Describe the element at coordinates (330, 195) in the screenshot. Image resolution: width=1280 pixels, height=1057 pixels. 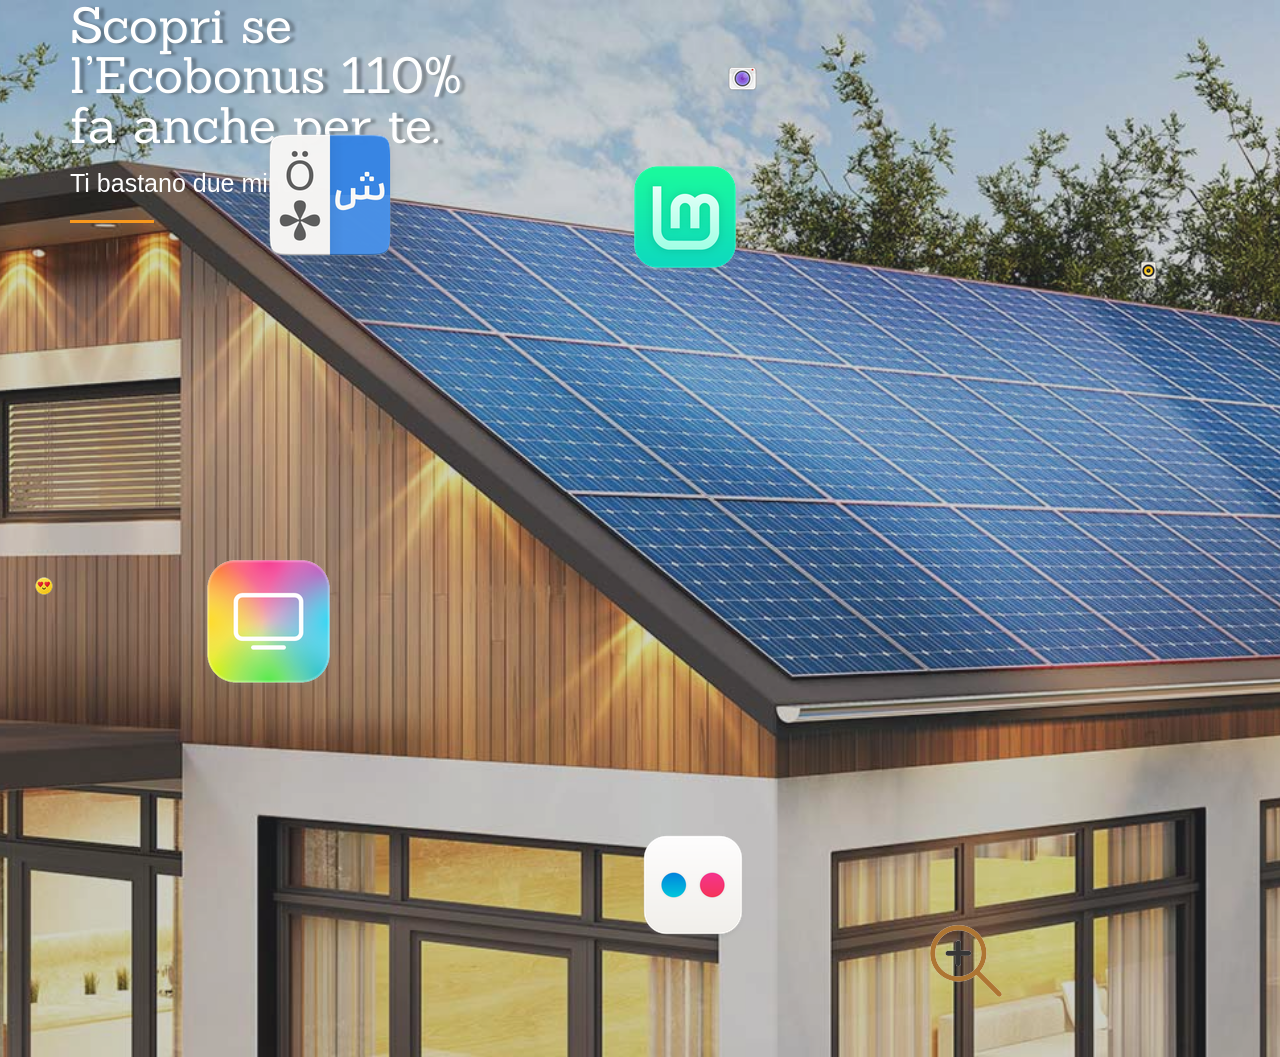
I see `open the gnome characters app` at that location.